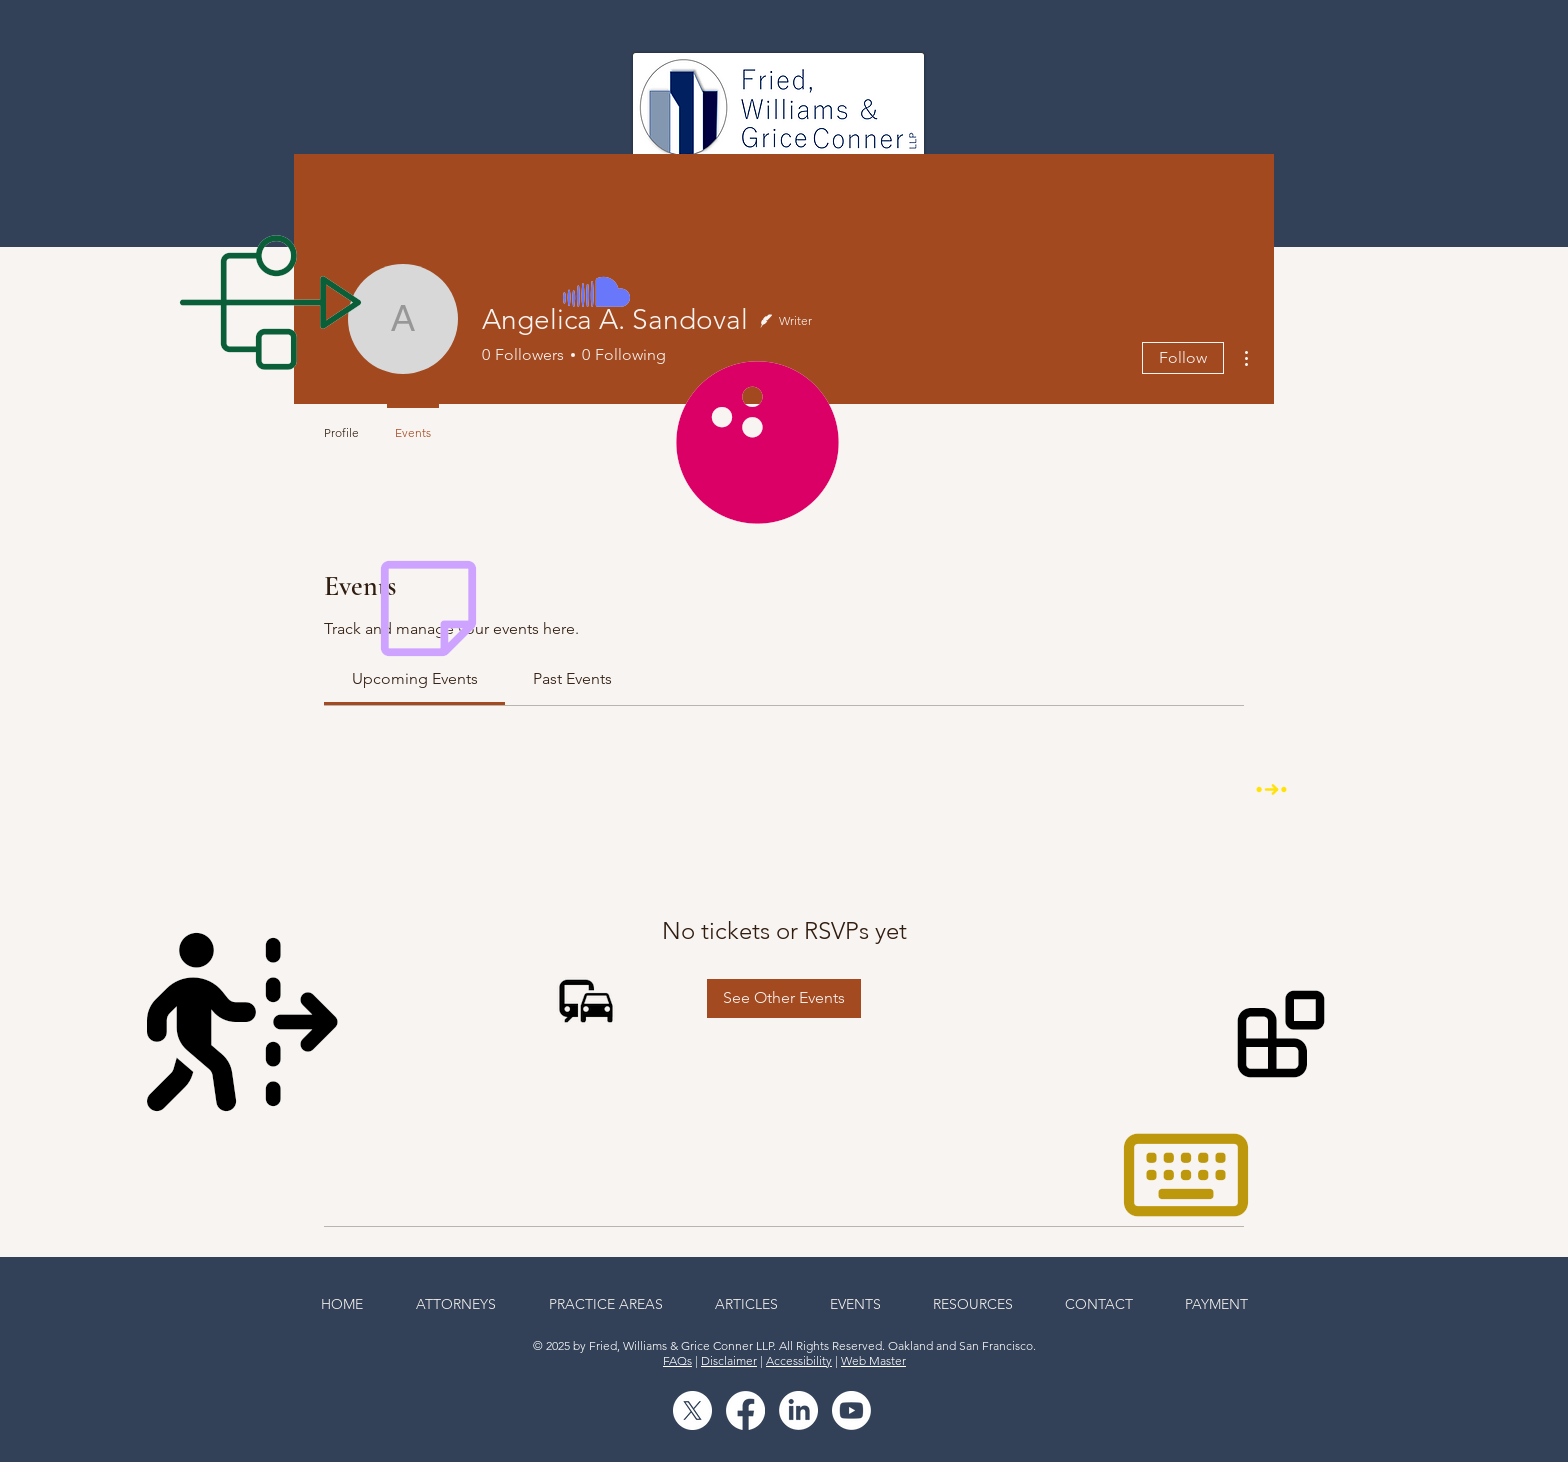 This screenshot has height=1462, width=1568. What do you see at coordinates (270, 302) in the screenshot?
I see `connect a USB device` at bounding box center [270, 302].